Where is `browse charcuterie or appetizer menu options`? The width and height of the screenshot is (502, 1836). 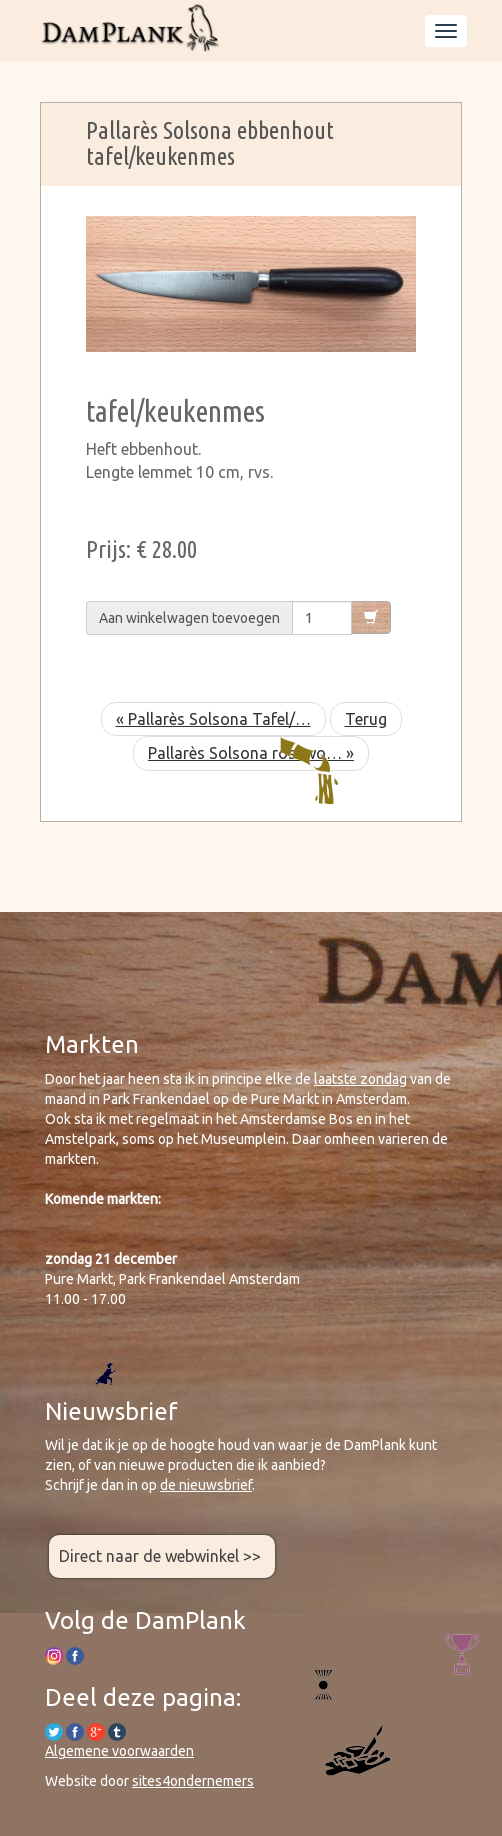
browse charcuterie or appetizer menu options is located at coordinates (357, 1753).